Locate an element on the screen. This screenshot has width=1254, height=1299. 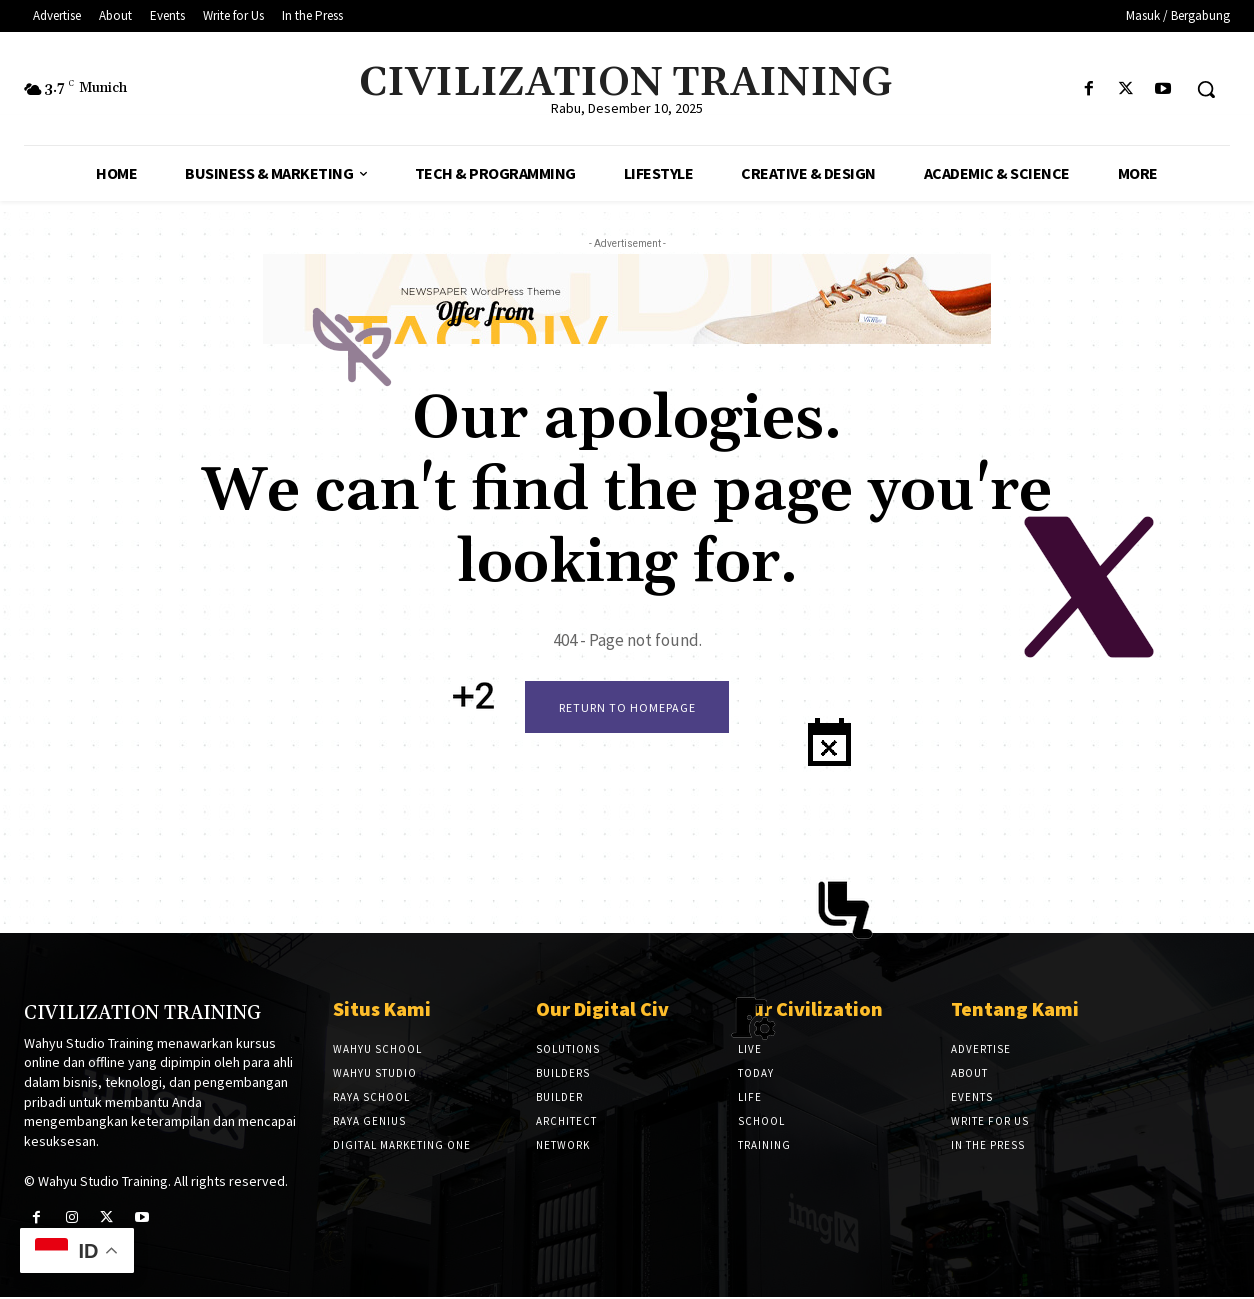
open the X (formerly Twitter) app is located at coordinates (1089, 587).